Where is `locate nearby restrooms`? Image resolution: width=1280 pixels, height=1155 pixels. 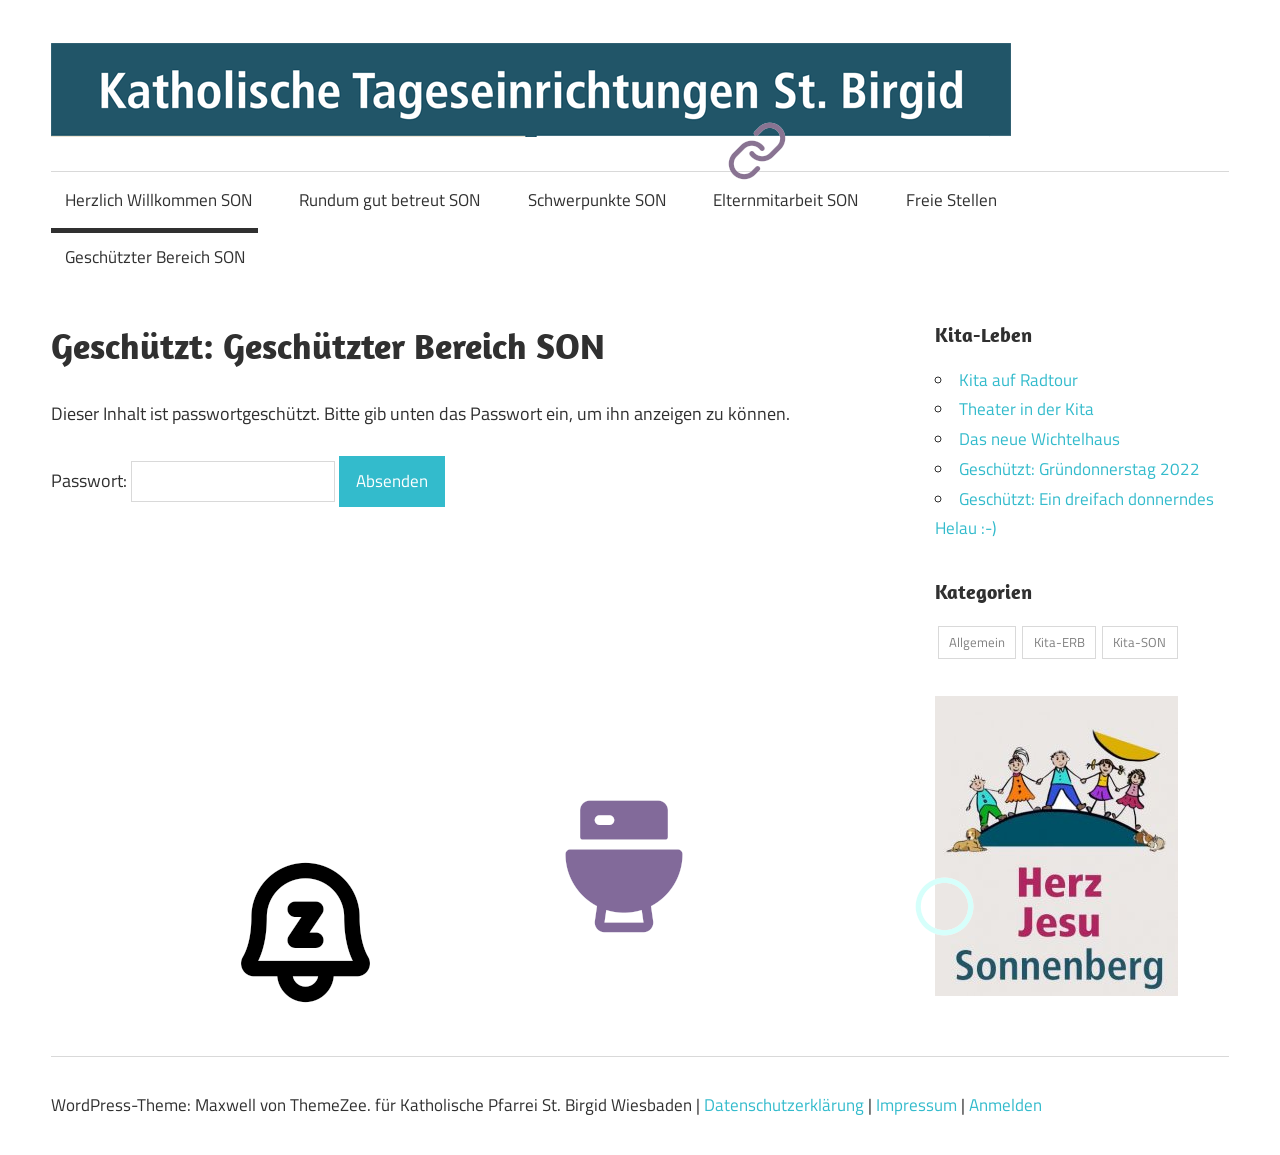
locate nearby restrooms is located at coordinates (624, 864).